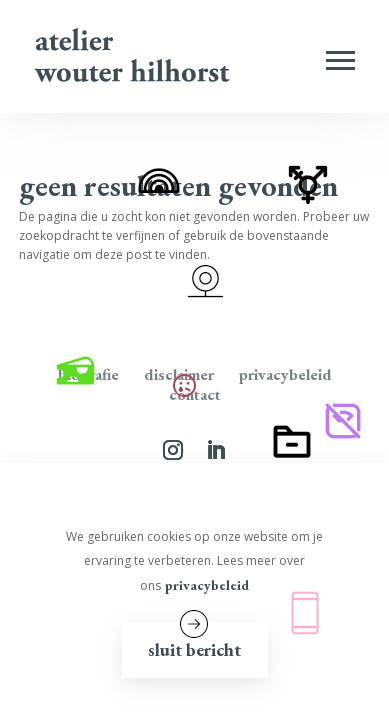  Describe the element at coordinates (343, 421) in the screenshot. I see `indicates scaling or resizing is disabled` at that location.